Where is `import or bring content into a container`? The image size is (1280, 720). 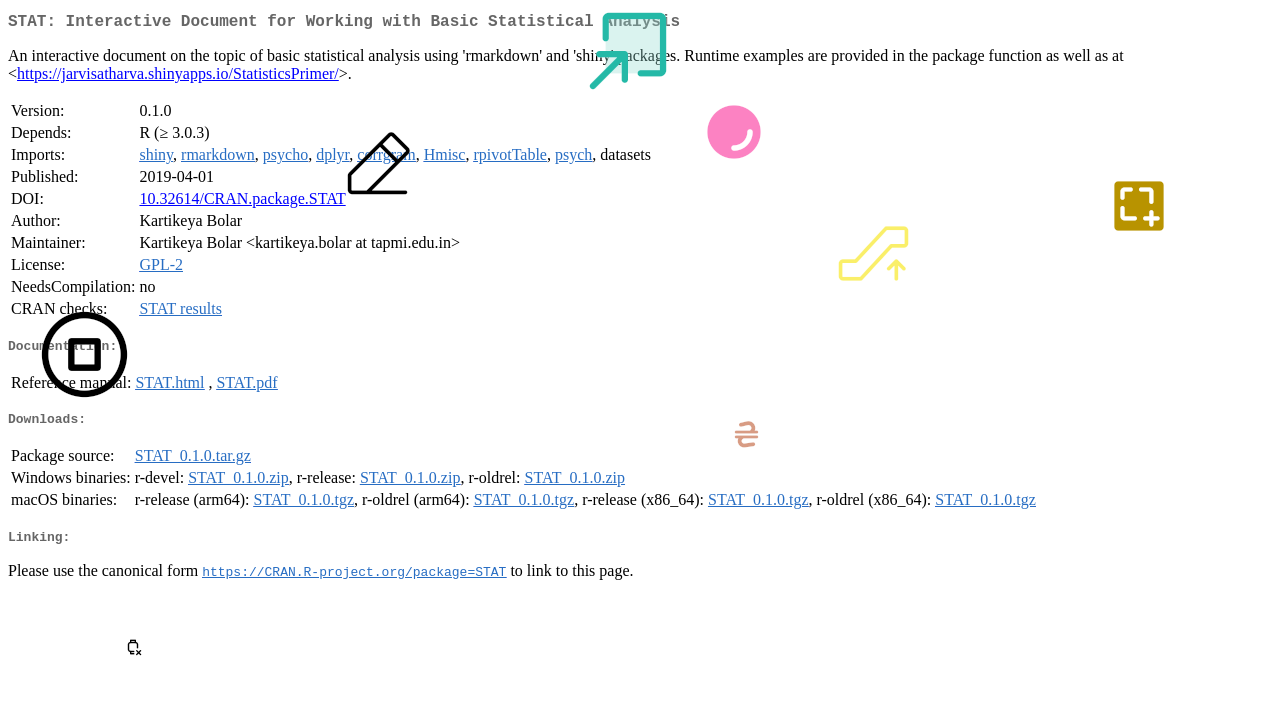
import or bring content into a container is located at coordinates (628, 51).